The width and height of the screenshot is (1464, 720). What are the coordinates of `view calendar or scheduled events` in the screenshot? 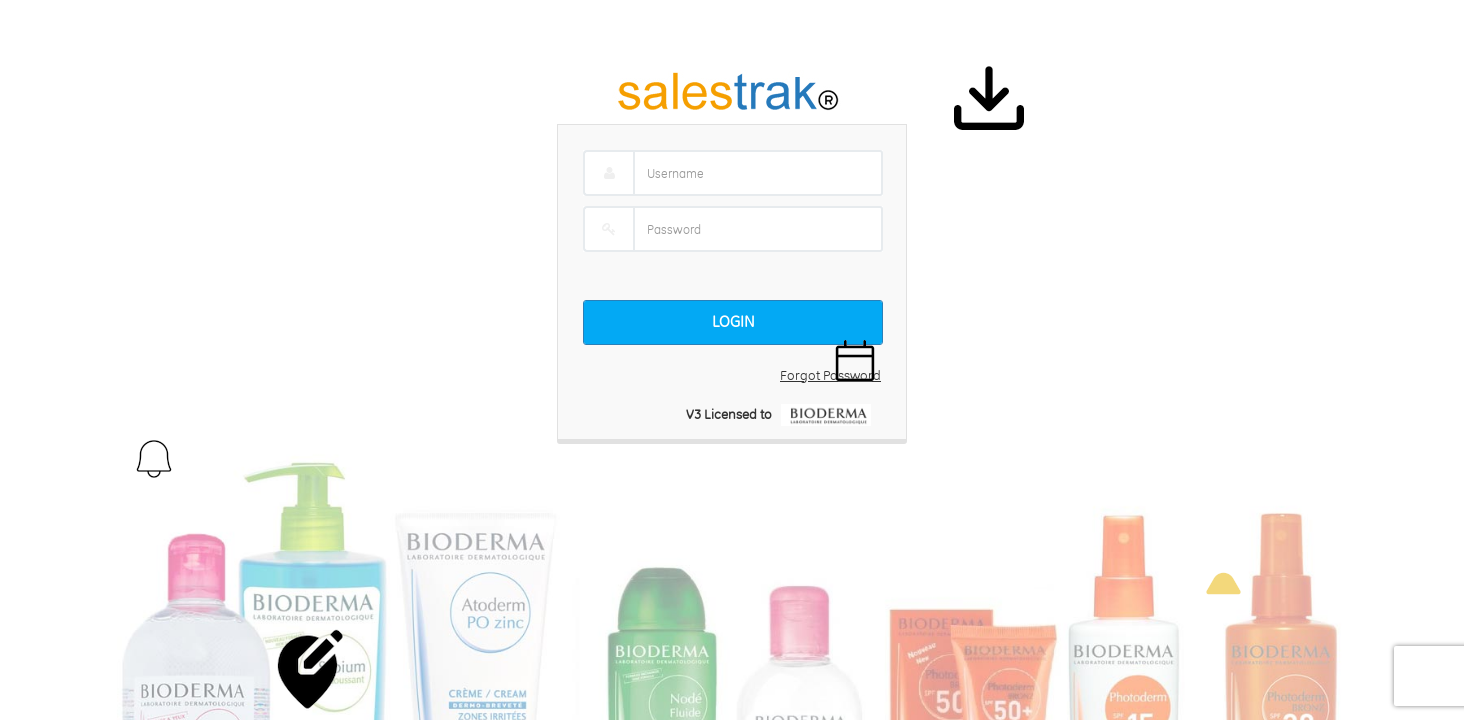 It's located at (855, 362).